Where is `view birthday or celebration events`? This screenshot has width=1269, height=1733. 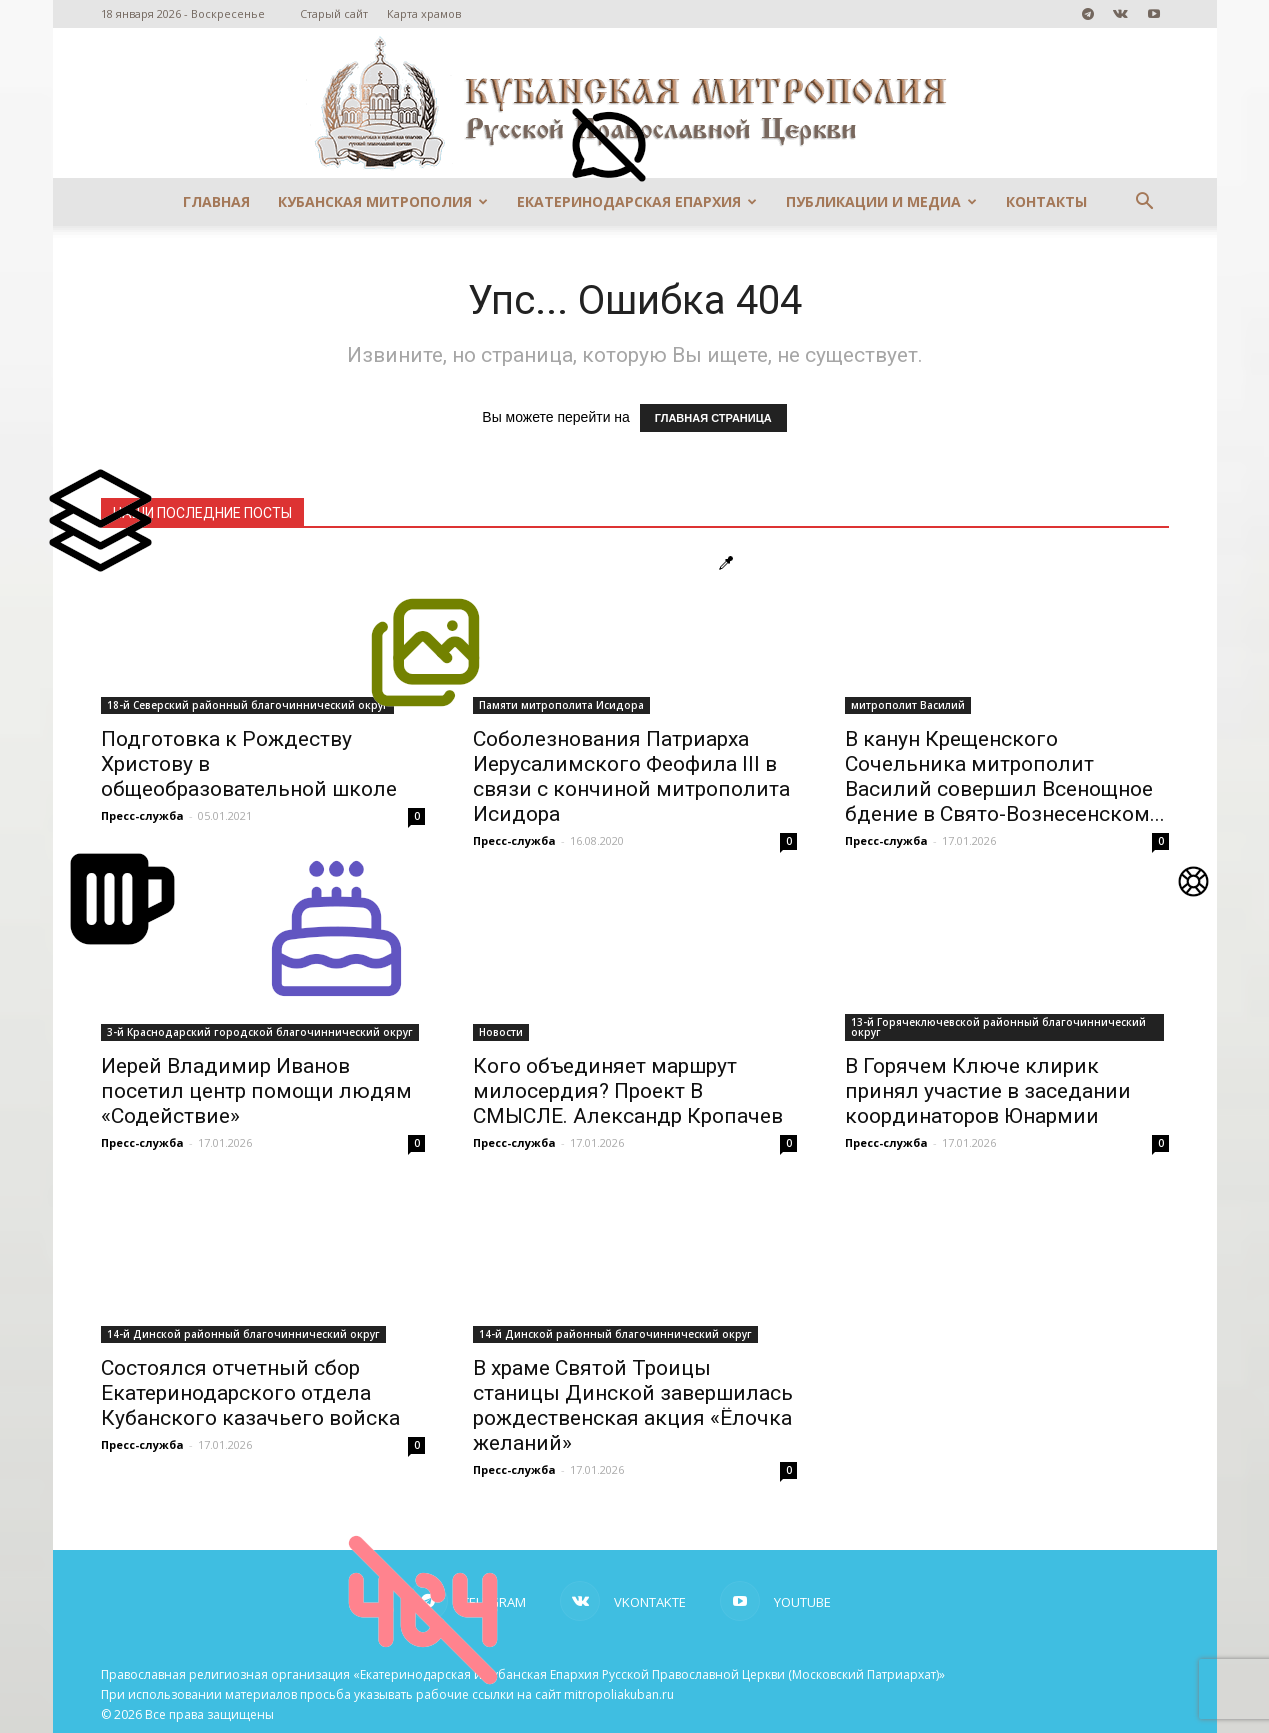
view birthday or celebration events is located at coordinates (336, 926).